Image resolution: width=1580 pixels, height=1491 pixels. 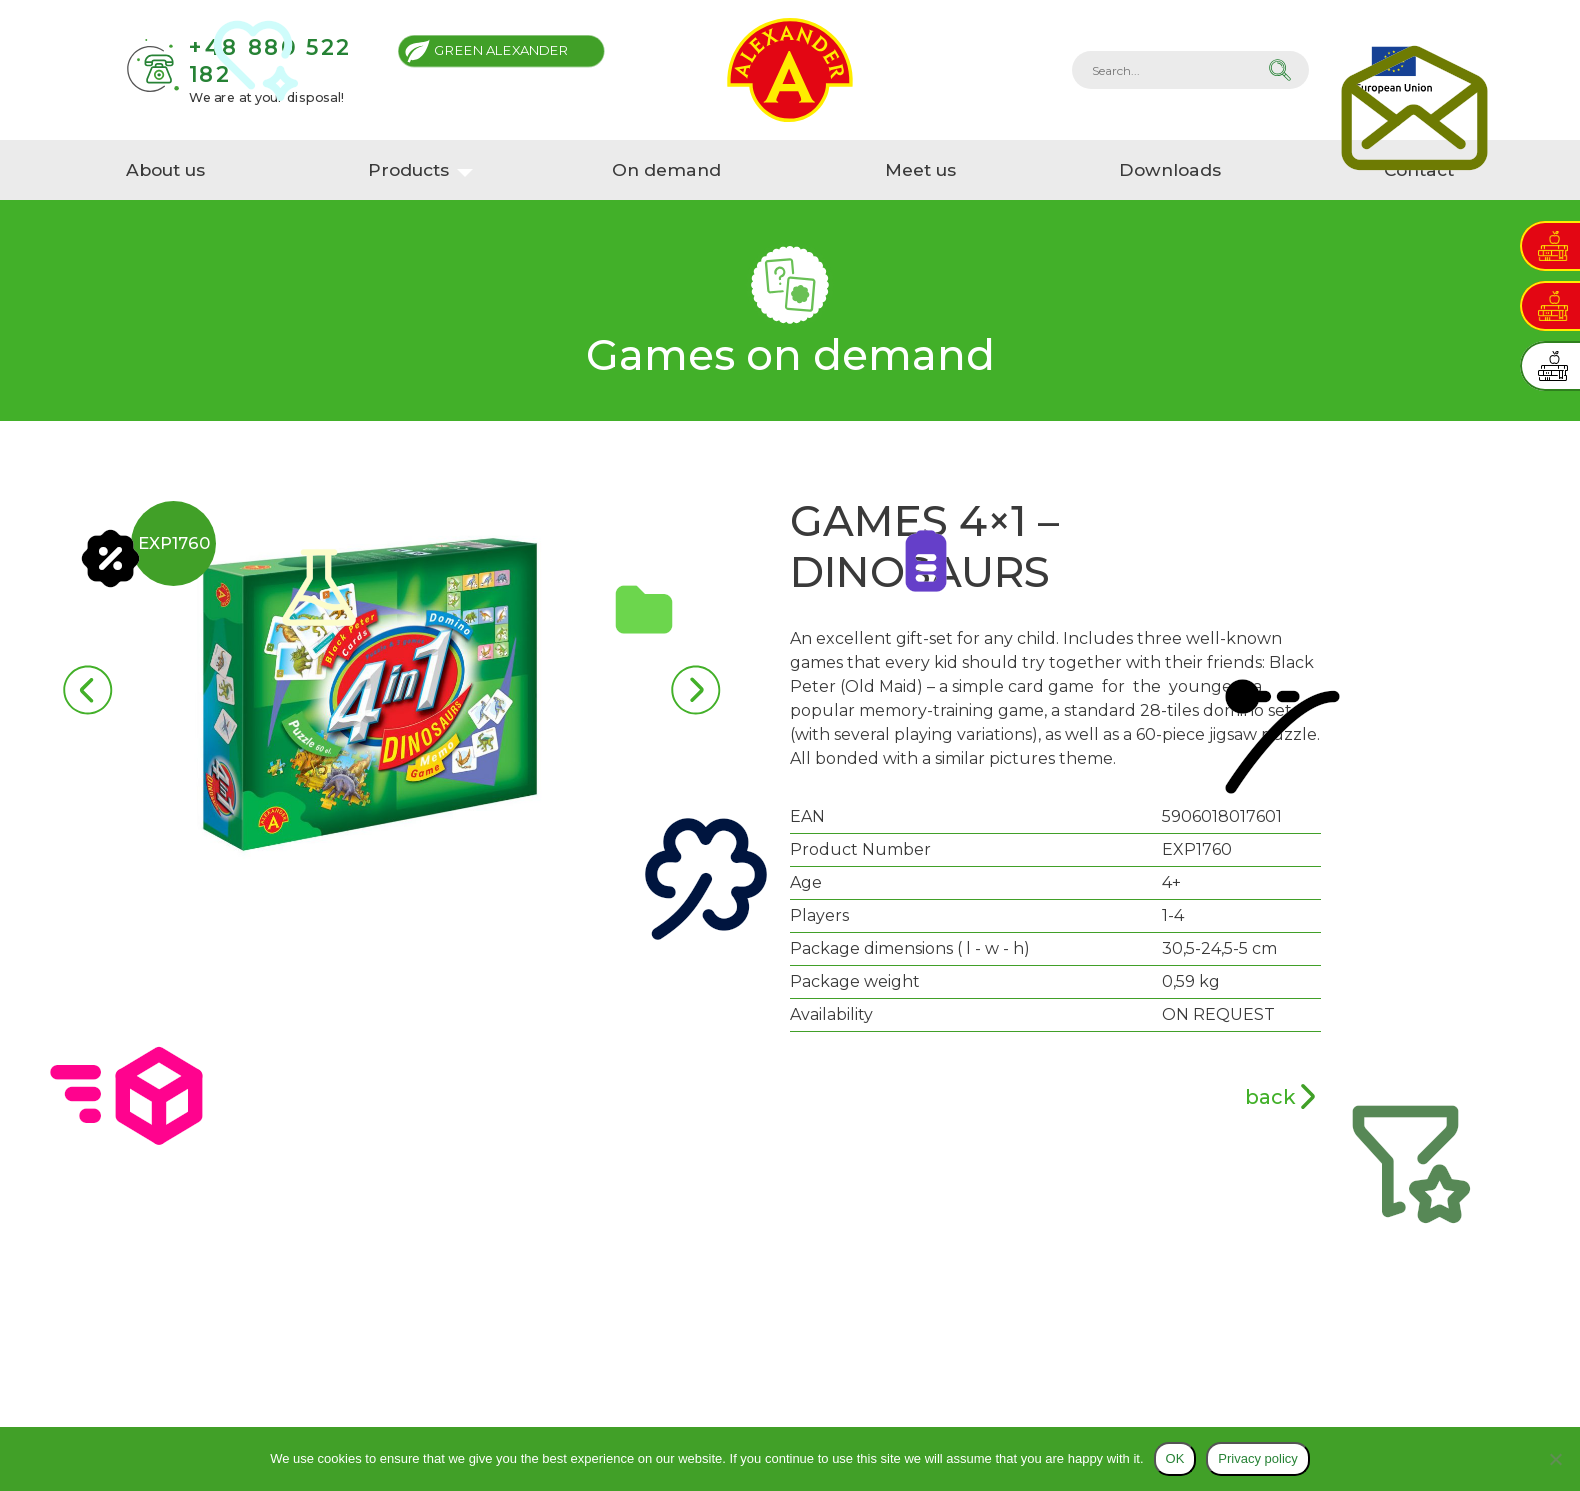 I want to click on filter by starred or favorite items, so click(x=1405, y=1158).